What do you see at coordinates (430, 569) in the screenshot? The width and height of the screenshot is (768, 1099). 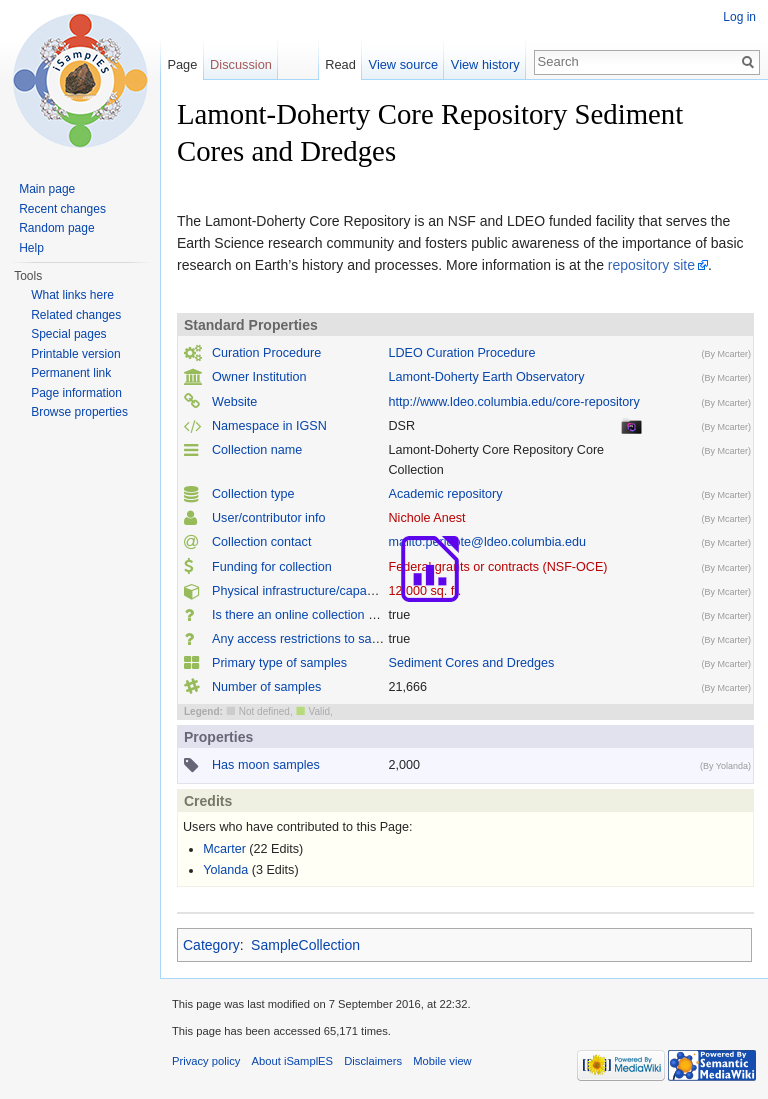 I see `open LibreOffice Calc spreadsheet application` at bounding box center [430, 569].